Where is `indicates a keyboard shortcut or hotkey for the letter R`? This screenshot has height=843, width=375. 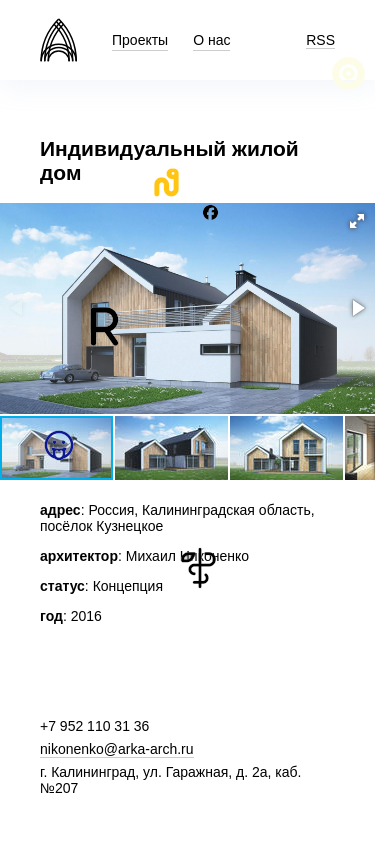 indicates a keyboard shortcut or hotkey for the letter R is located at coordinates (104, 326).